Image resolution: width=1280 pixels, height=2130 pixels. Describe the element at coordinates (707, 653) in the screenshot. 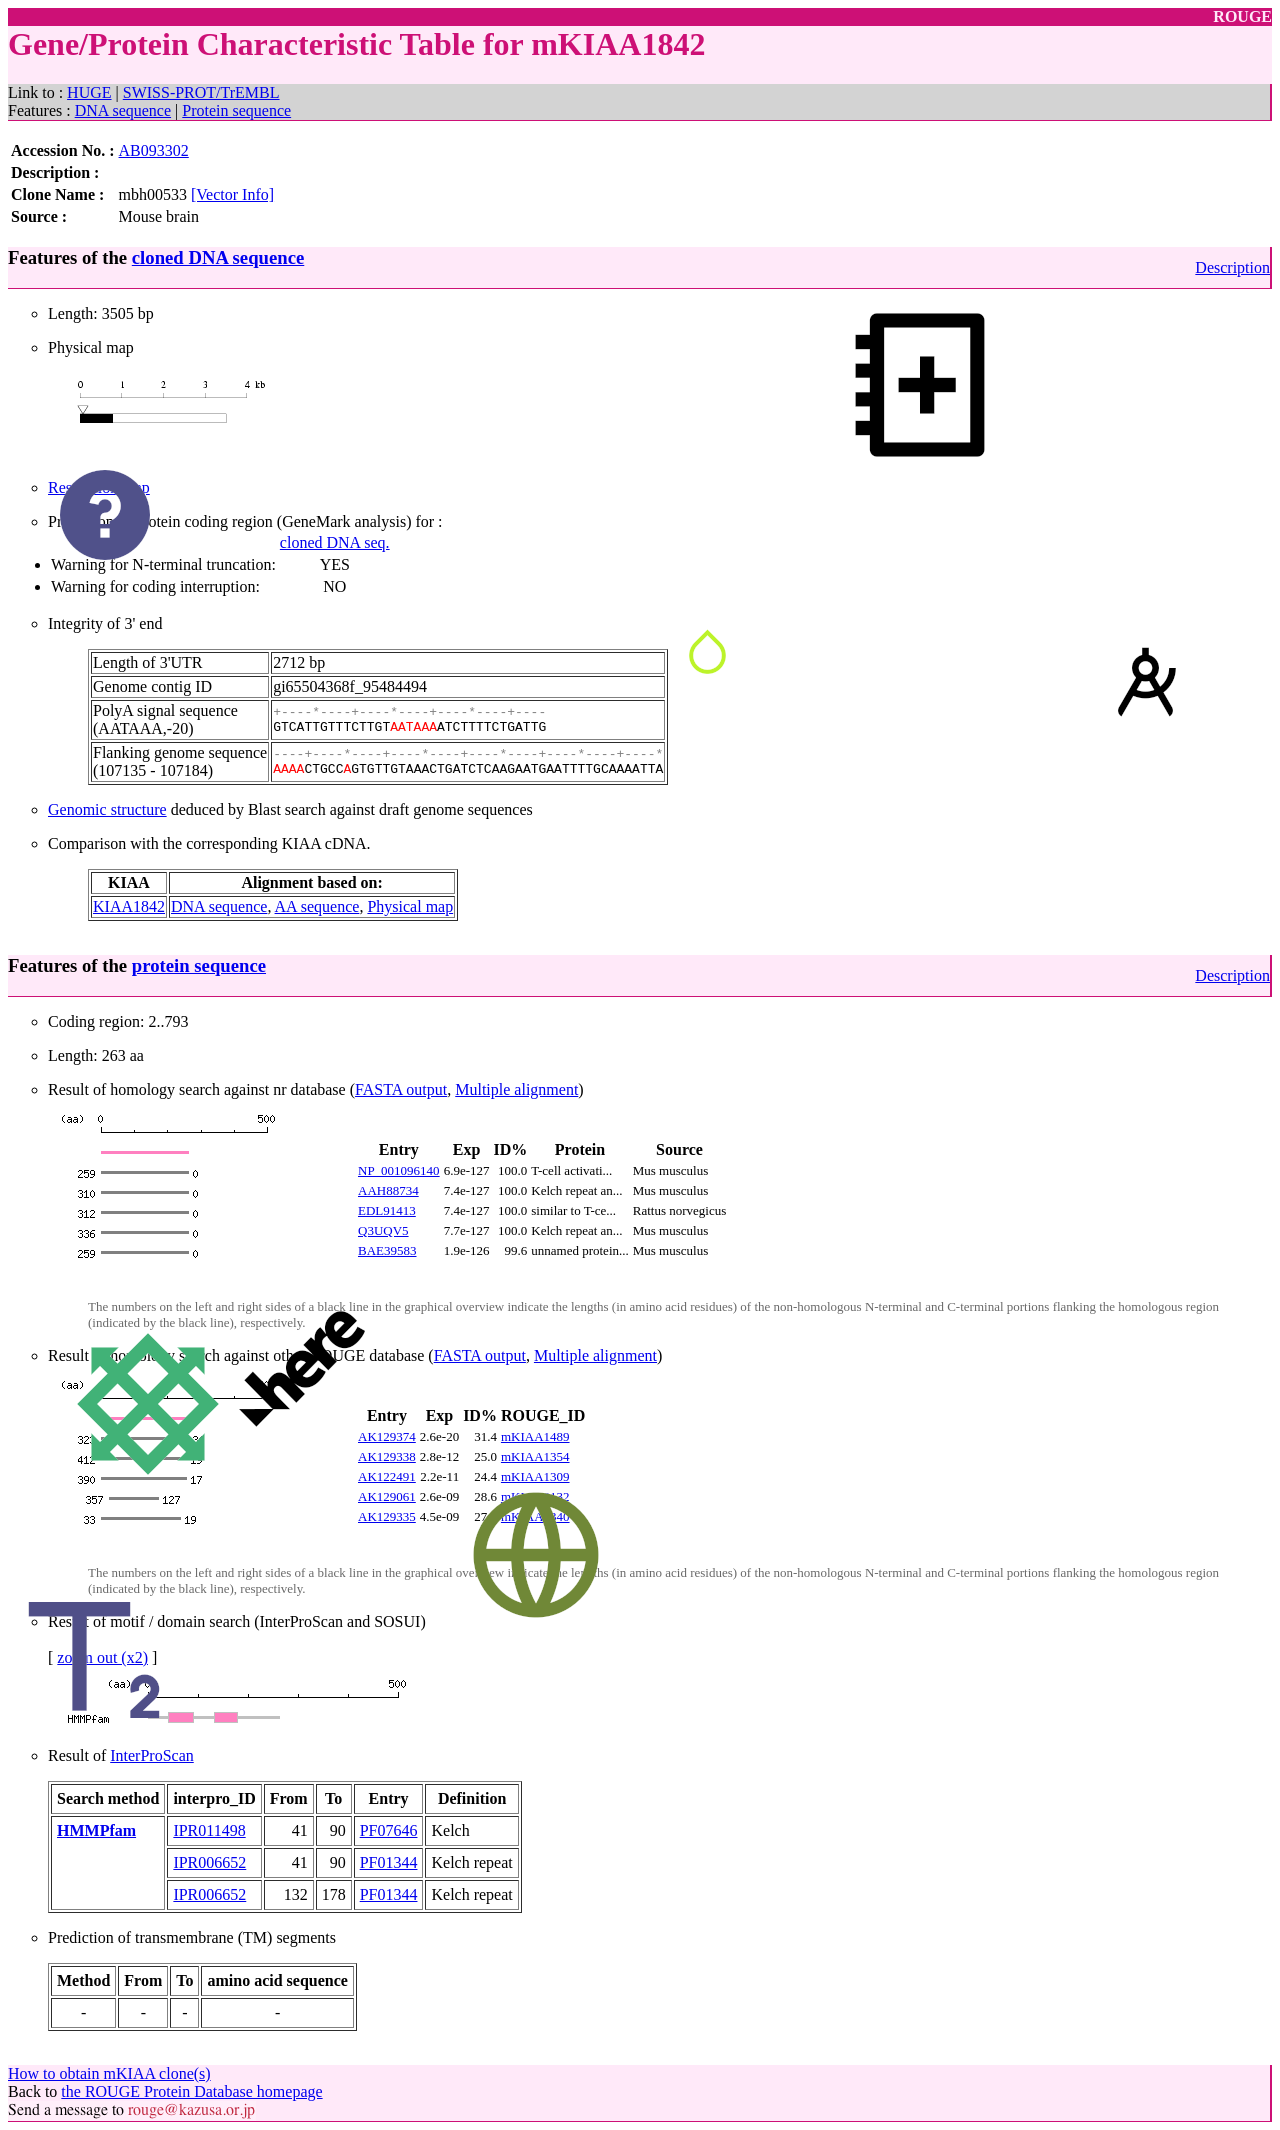

I see `adjust color or opacity settings` at that location.